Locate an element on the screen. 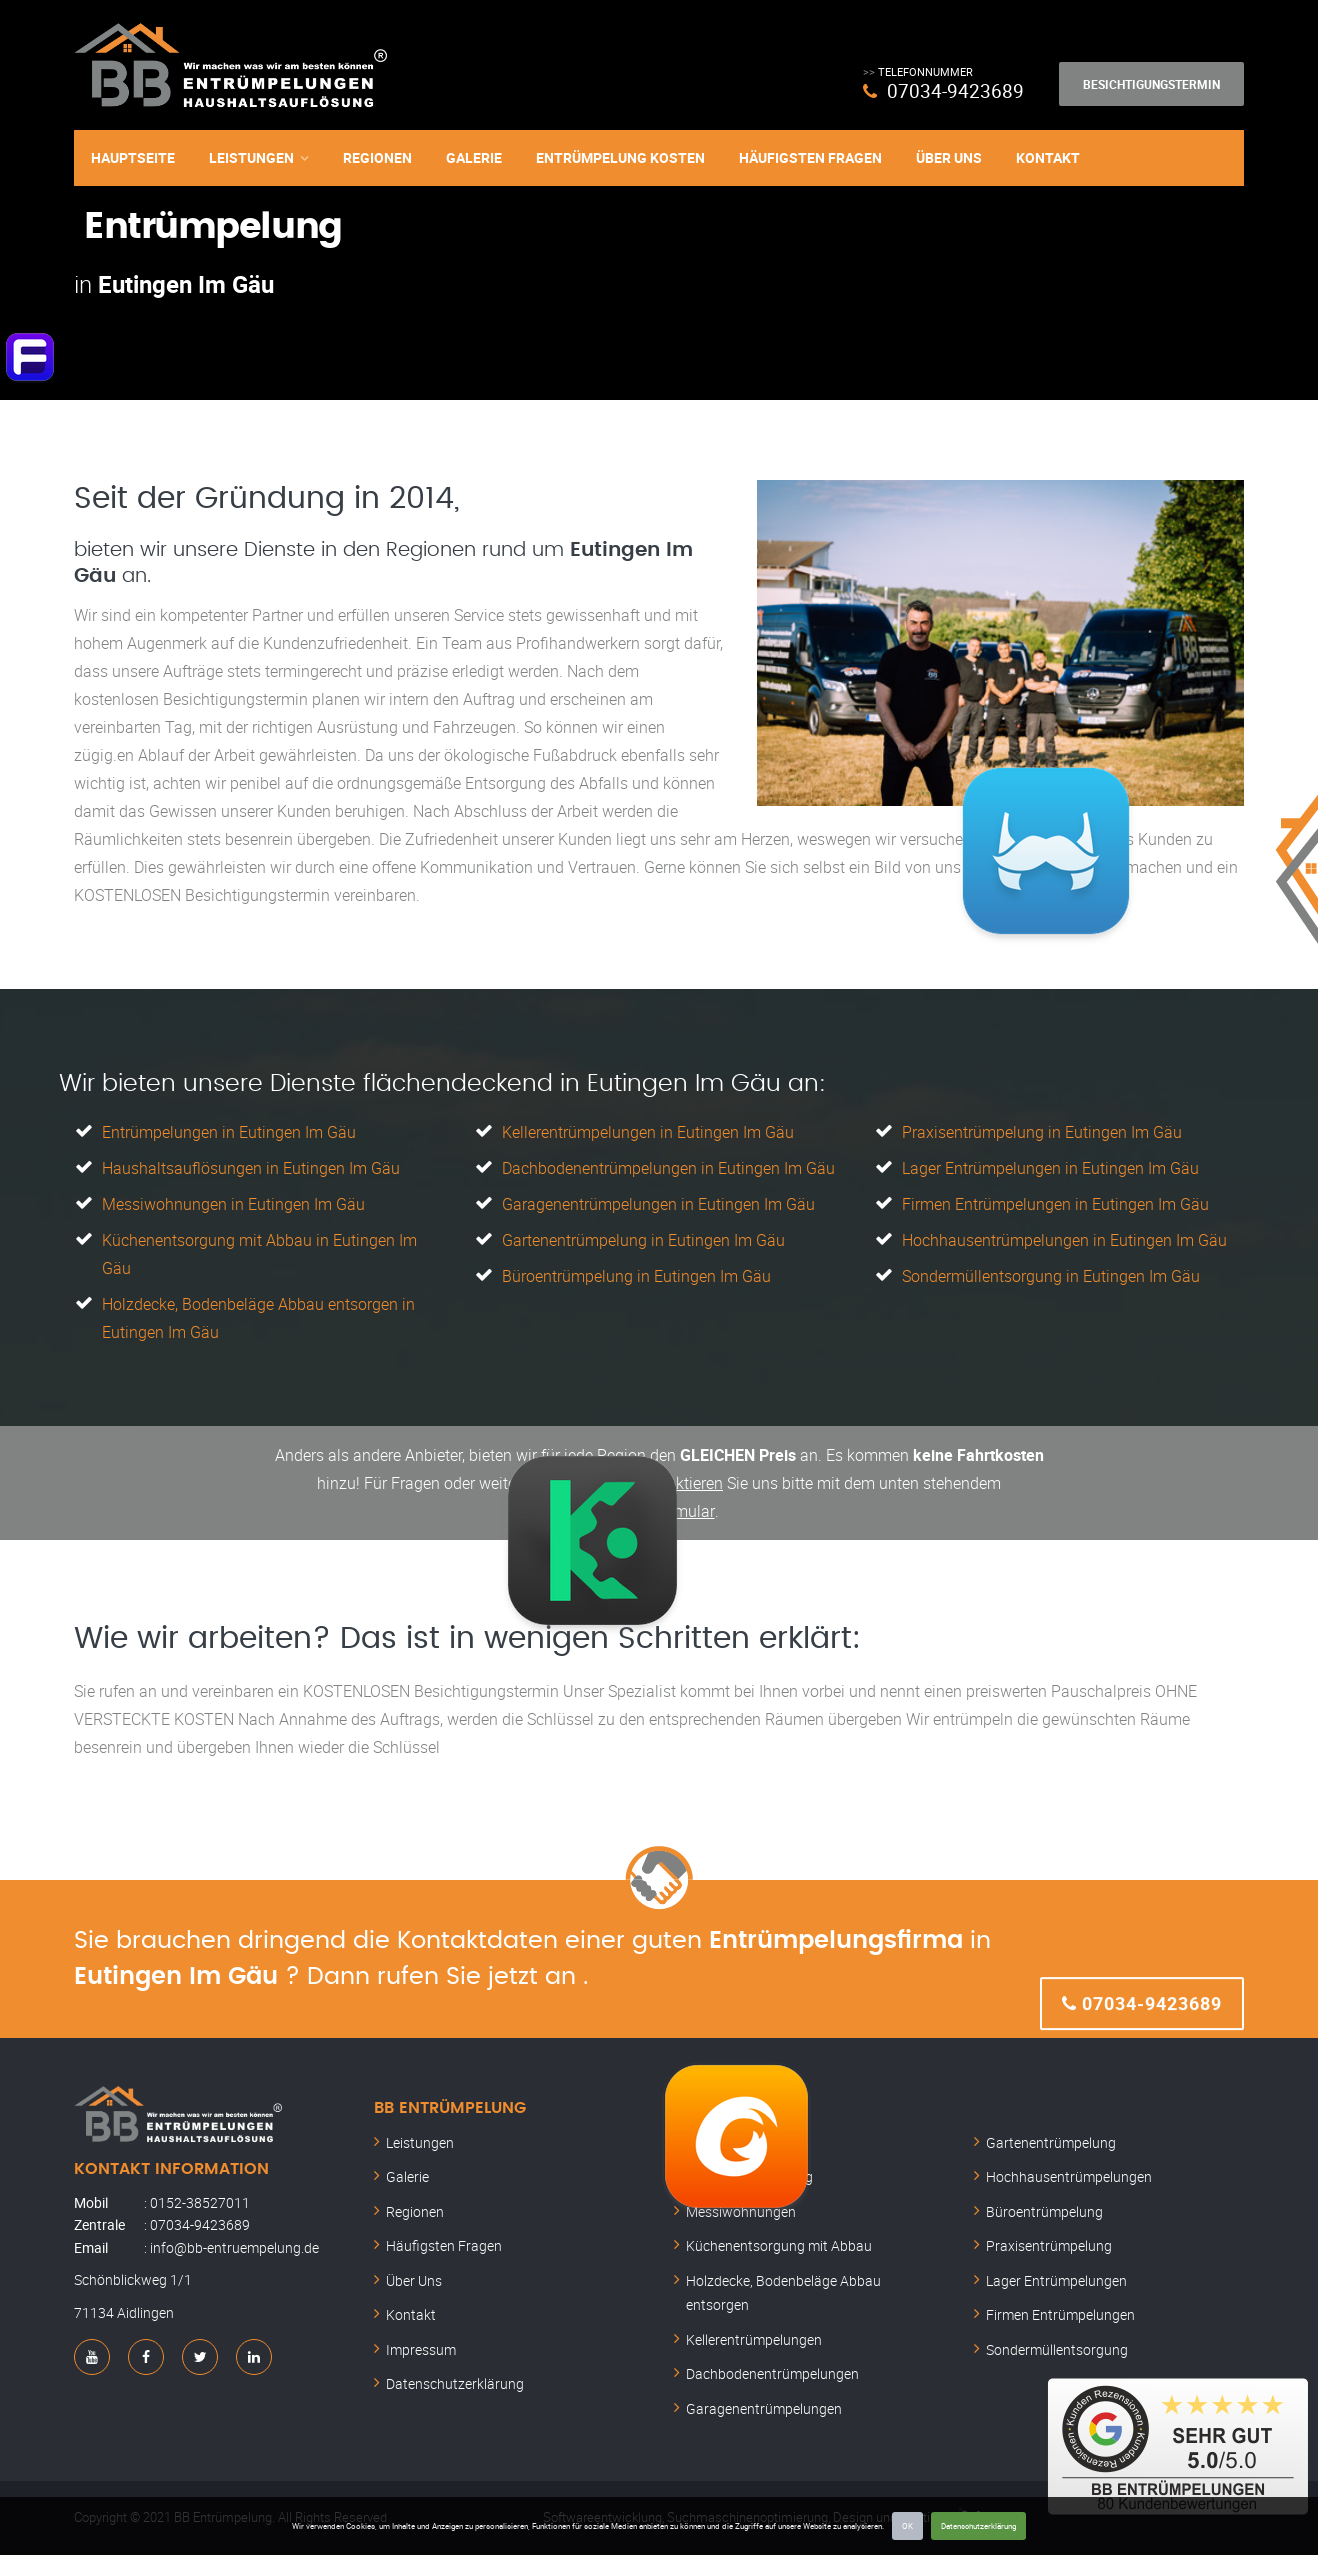 Image resolution: width=1318 pixels, height=2555 pixels. open franz messaging app is located at coordinates (1046, 851).